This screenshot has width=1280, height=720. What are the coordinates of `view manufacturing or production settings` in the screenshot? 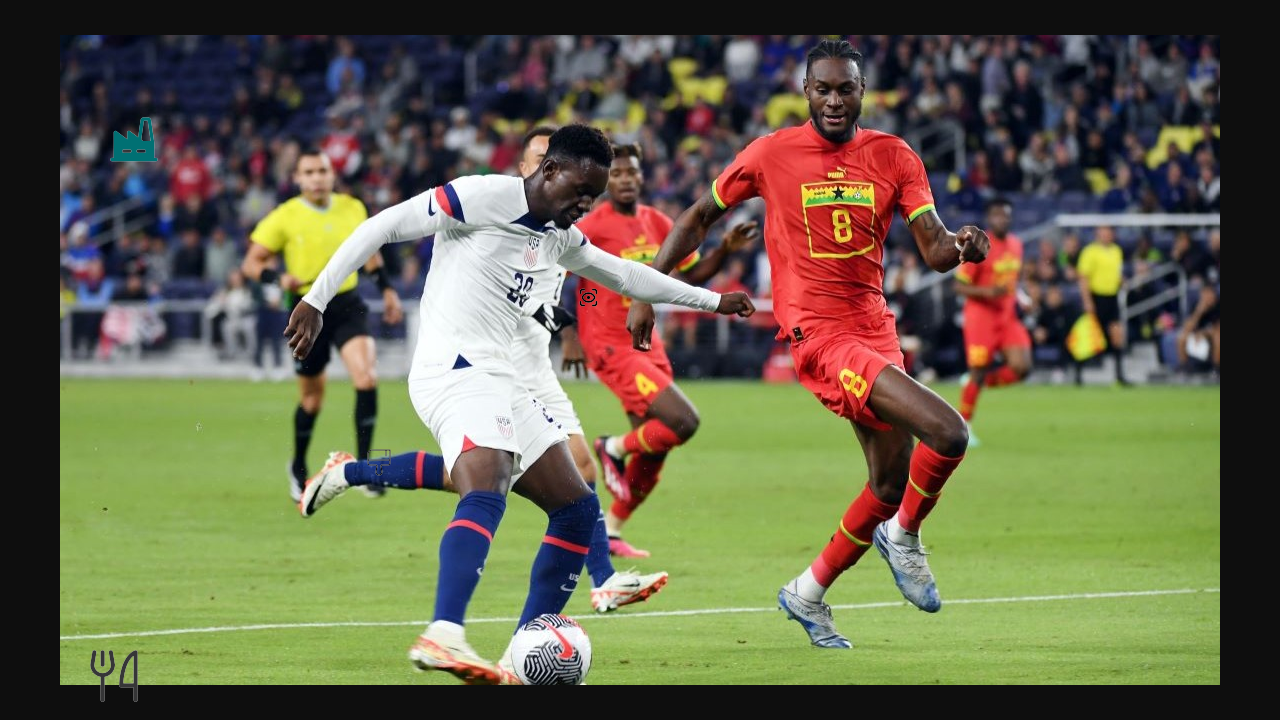 It's located at (134, 141).